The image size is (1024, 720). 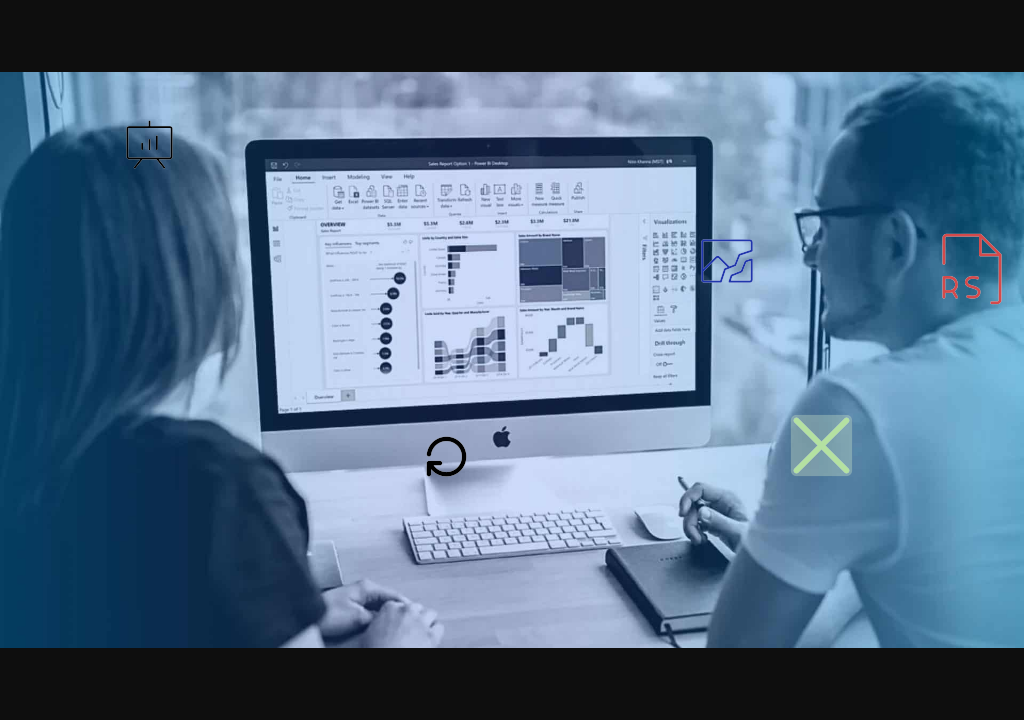 What do you see at coordinates (727, 261) in the screenshot?
I see `indicates a broken or corrupted image file` at bounding box center [727, 261].